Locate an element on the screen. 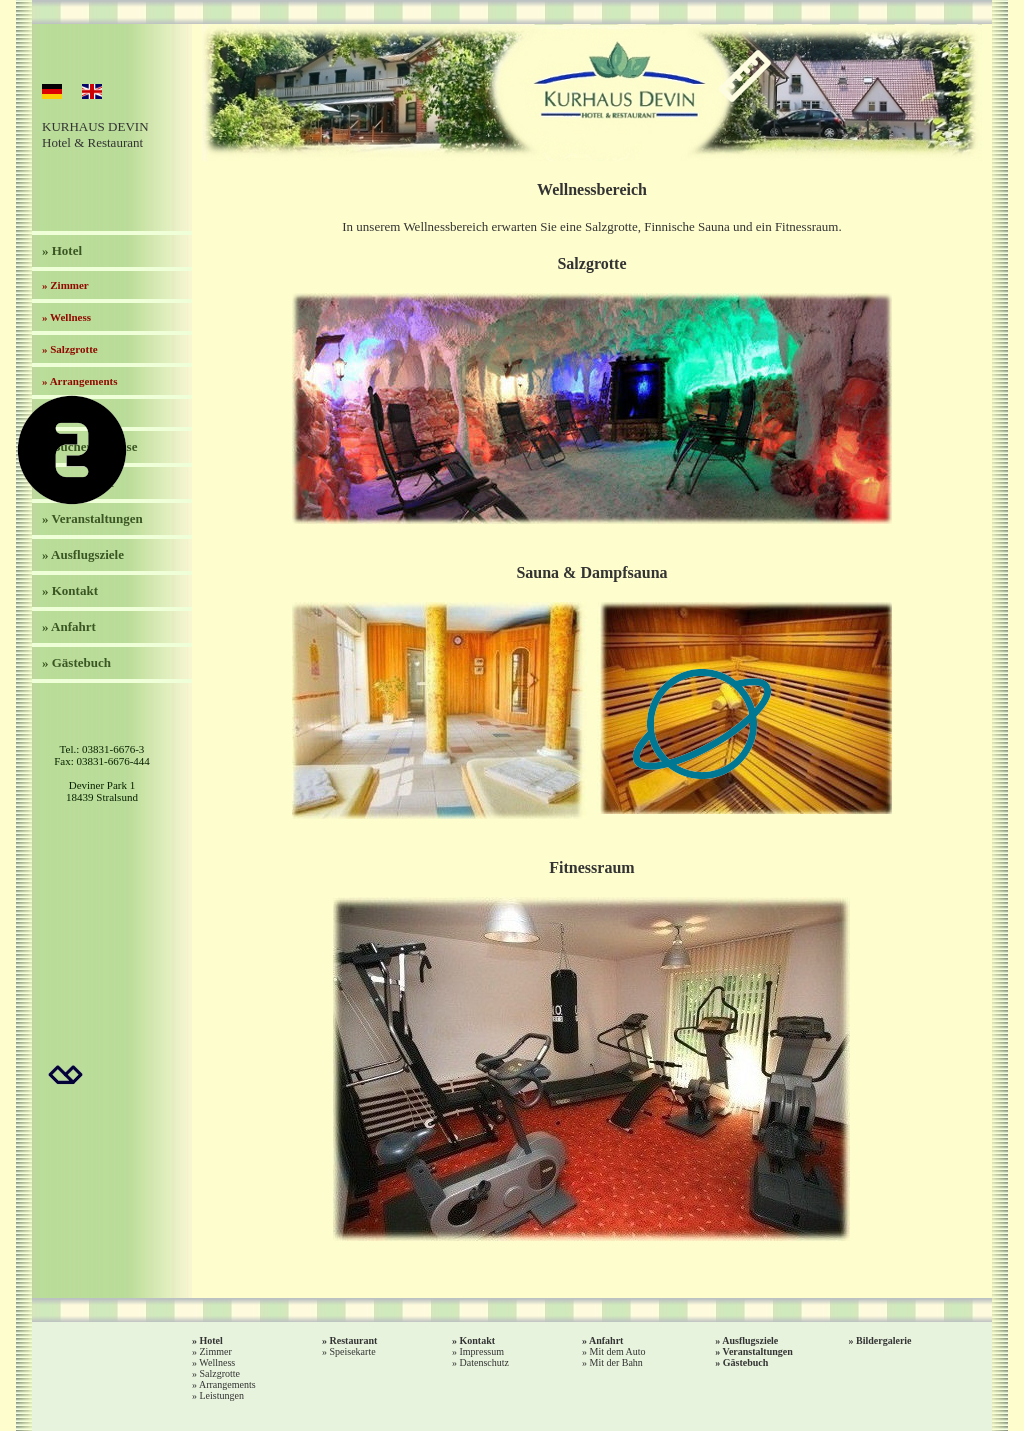 The height and width of the screenshot is (1431, 1024). explore global or worldwide content is located at coordinates (702, 724).